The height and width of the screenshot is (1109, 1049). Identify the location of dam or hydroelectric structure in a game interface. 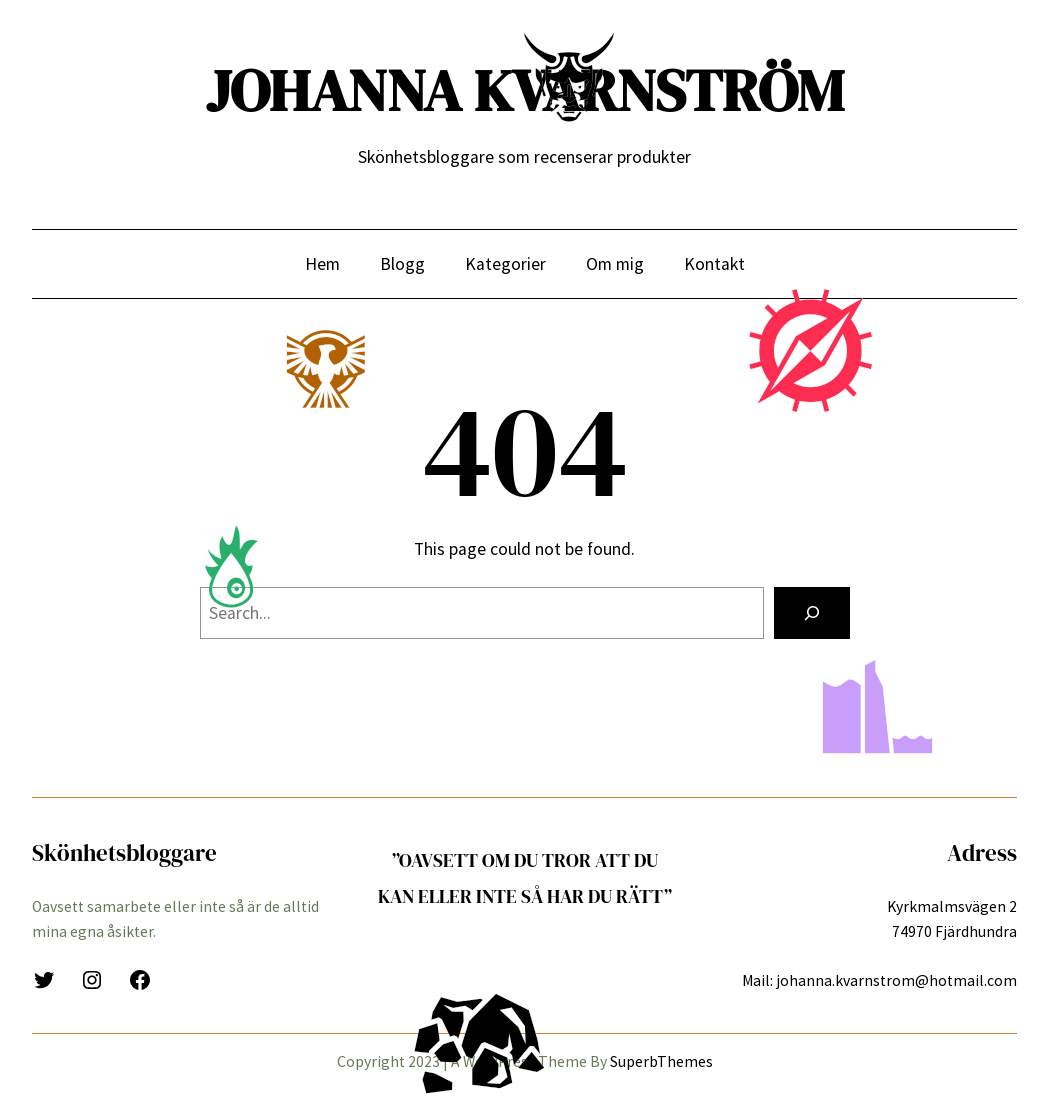
(877, 700).